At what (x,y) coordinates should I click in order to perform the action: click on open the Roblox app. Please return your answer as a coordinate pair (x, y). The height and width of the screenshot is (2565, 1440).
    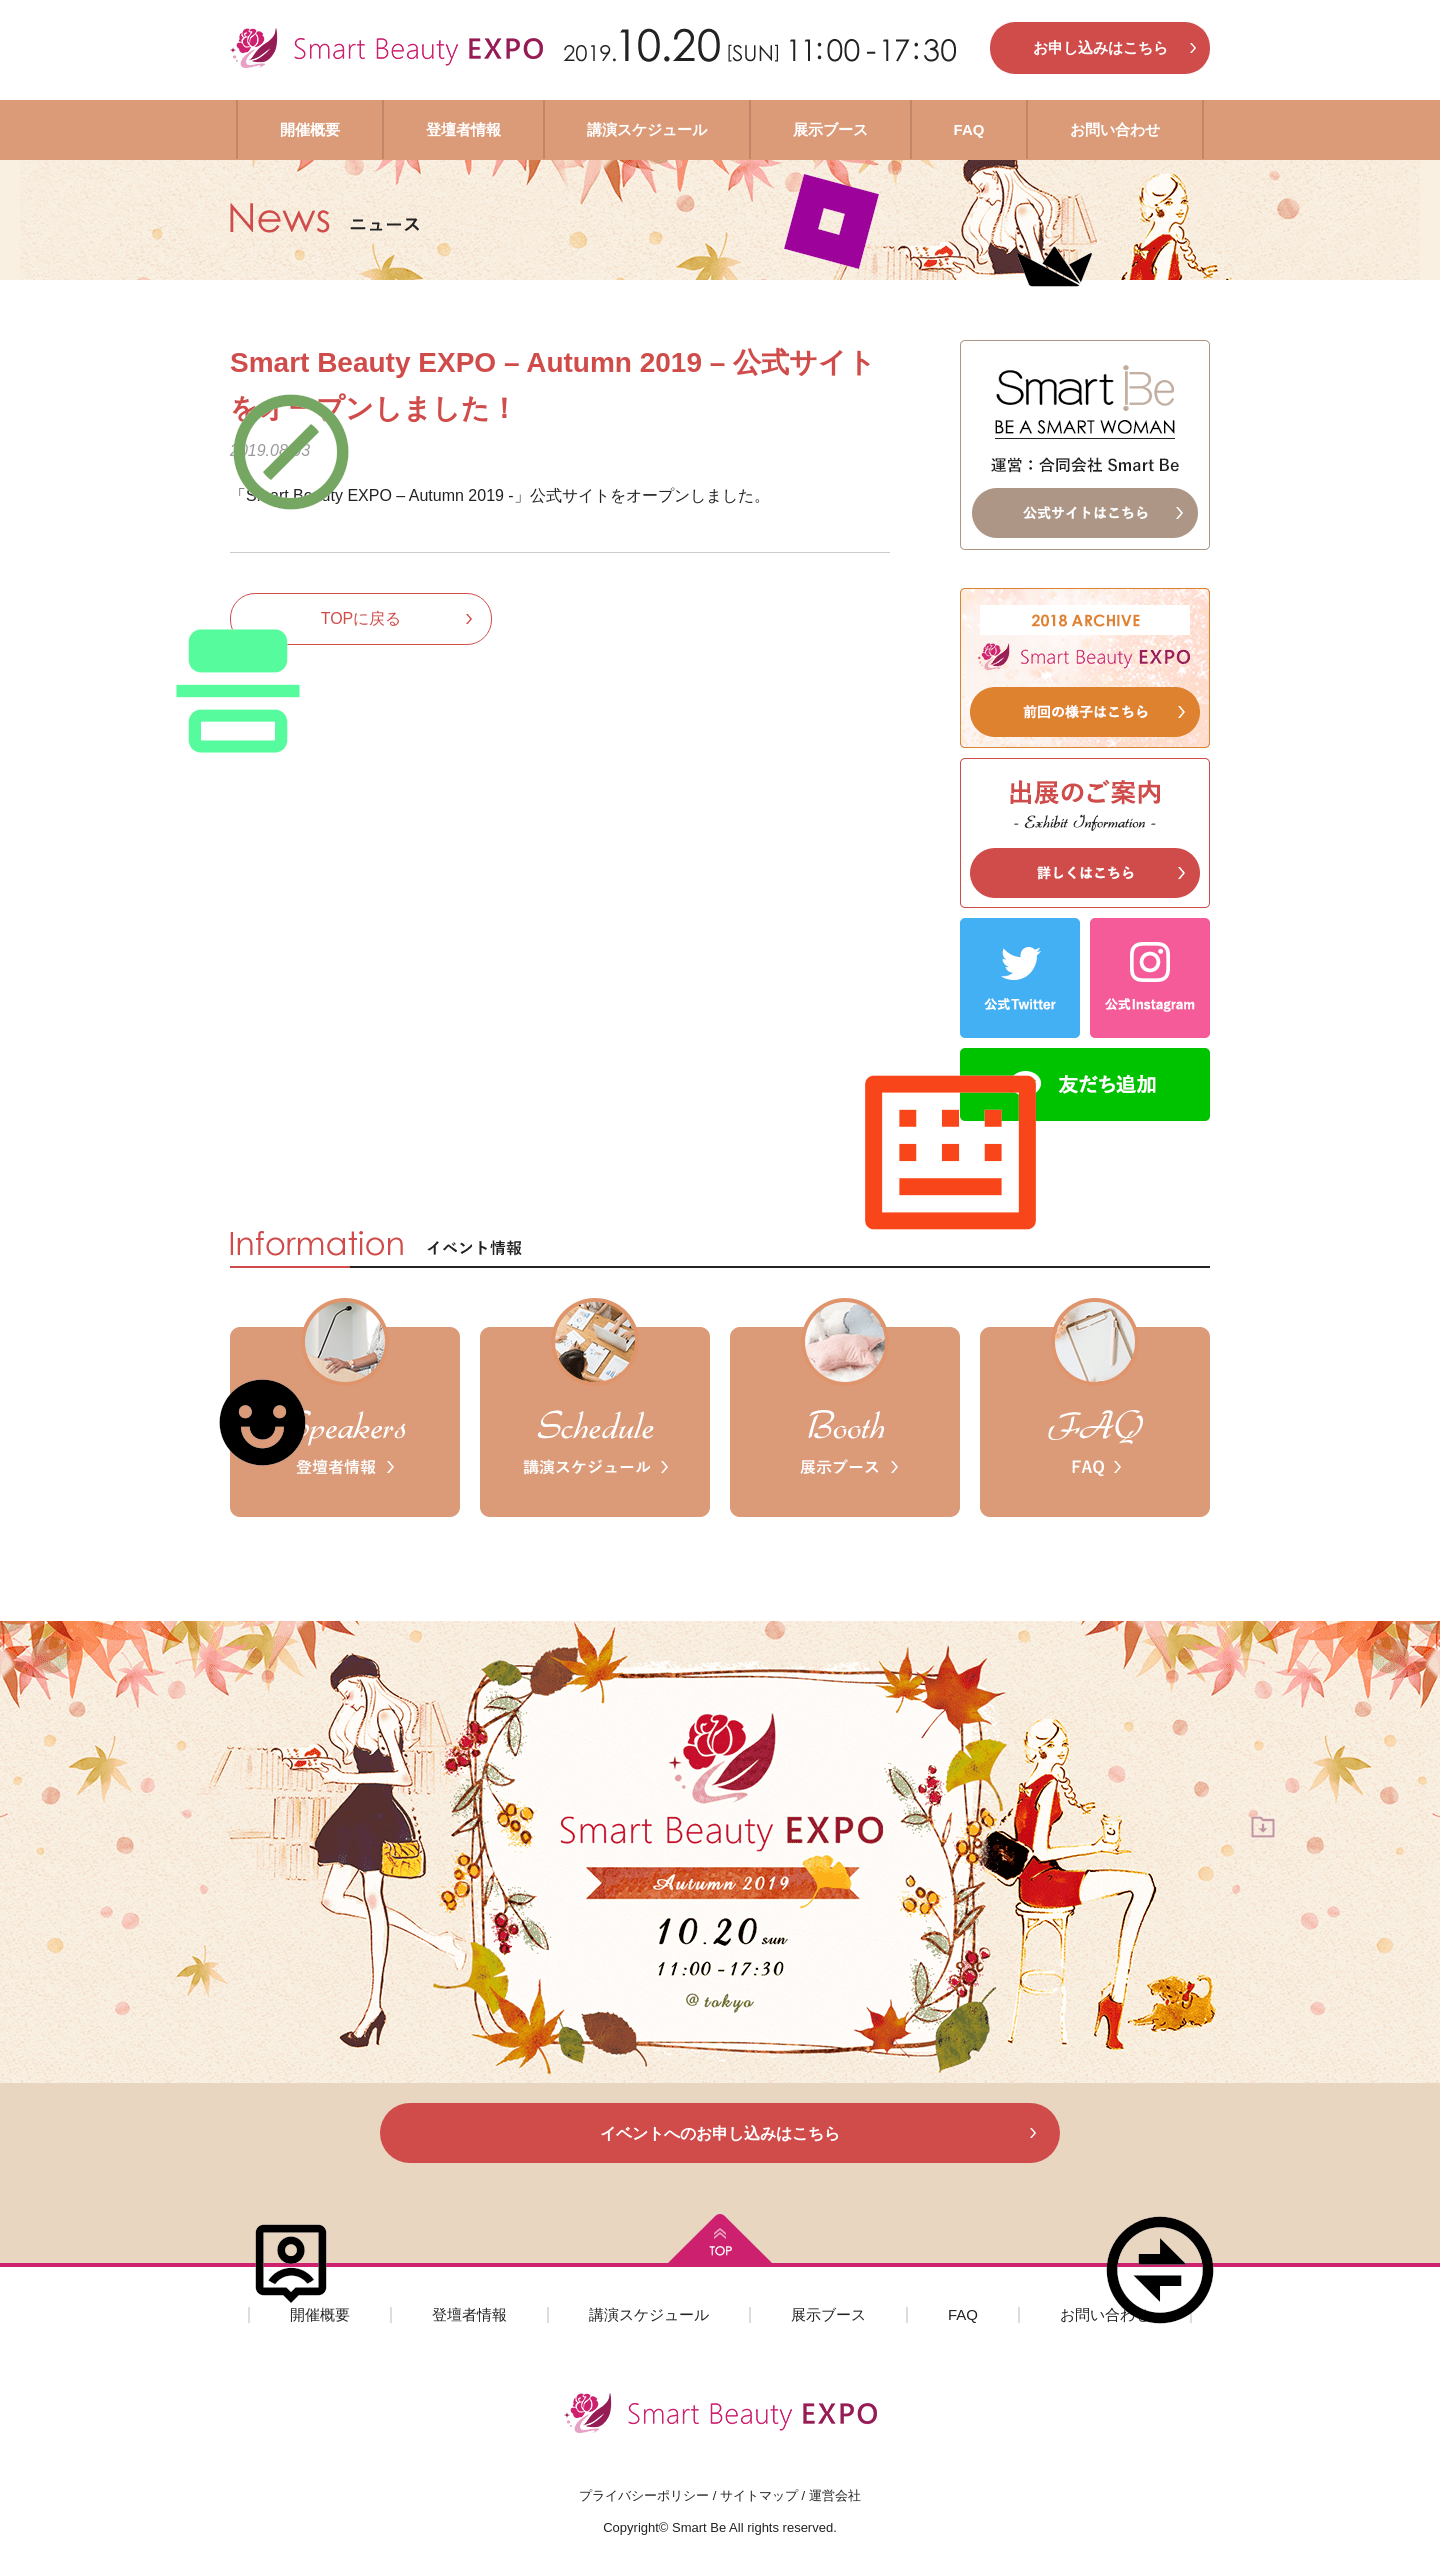
    Looking at the image, I should click on (831, 221).